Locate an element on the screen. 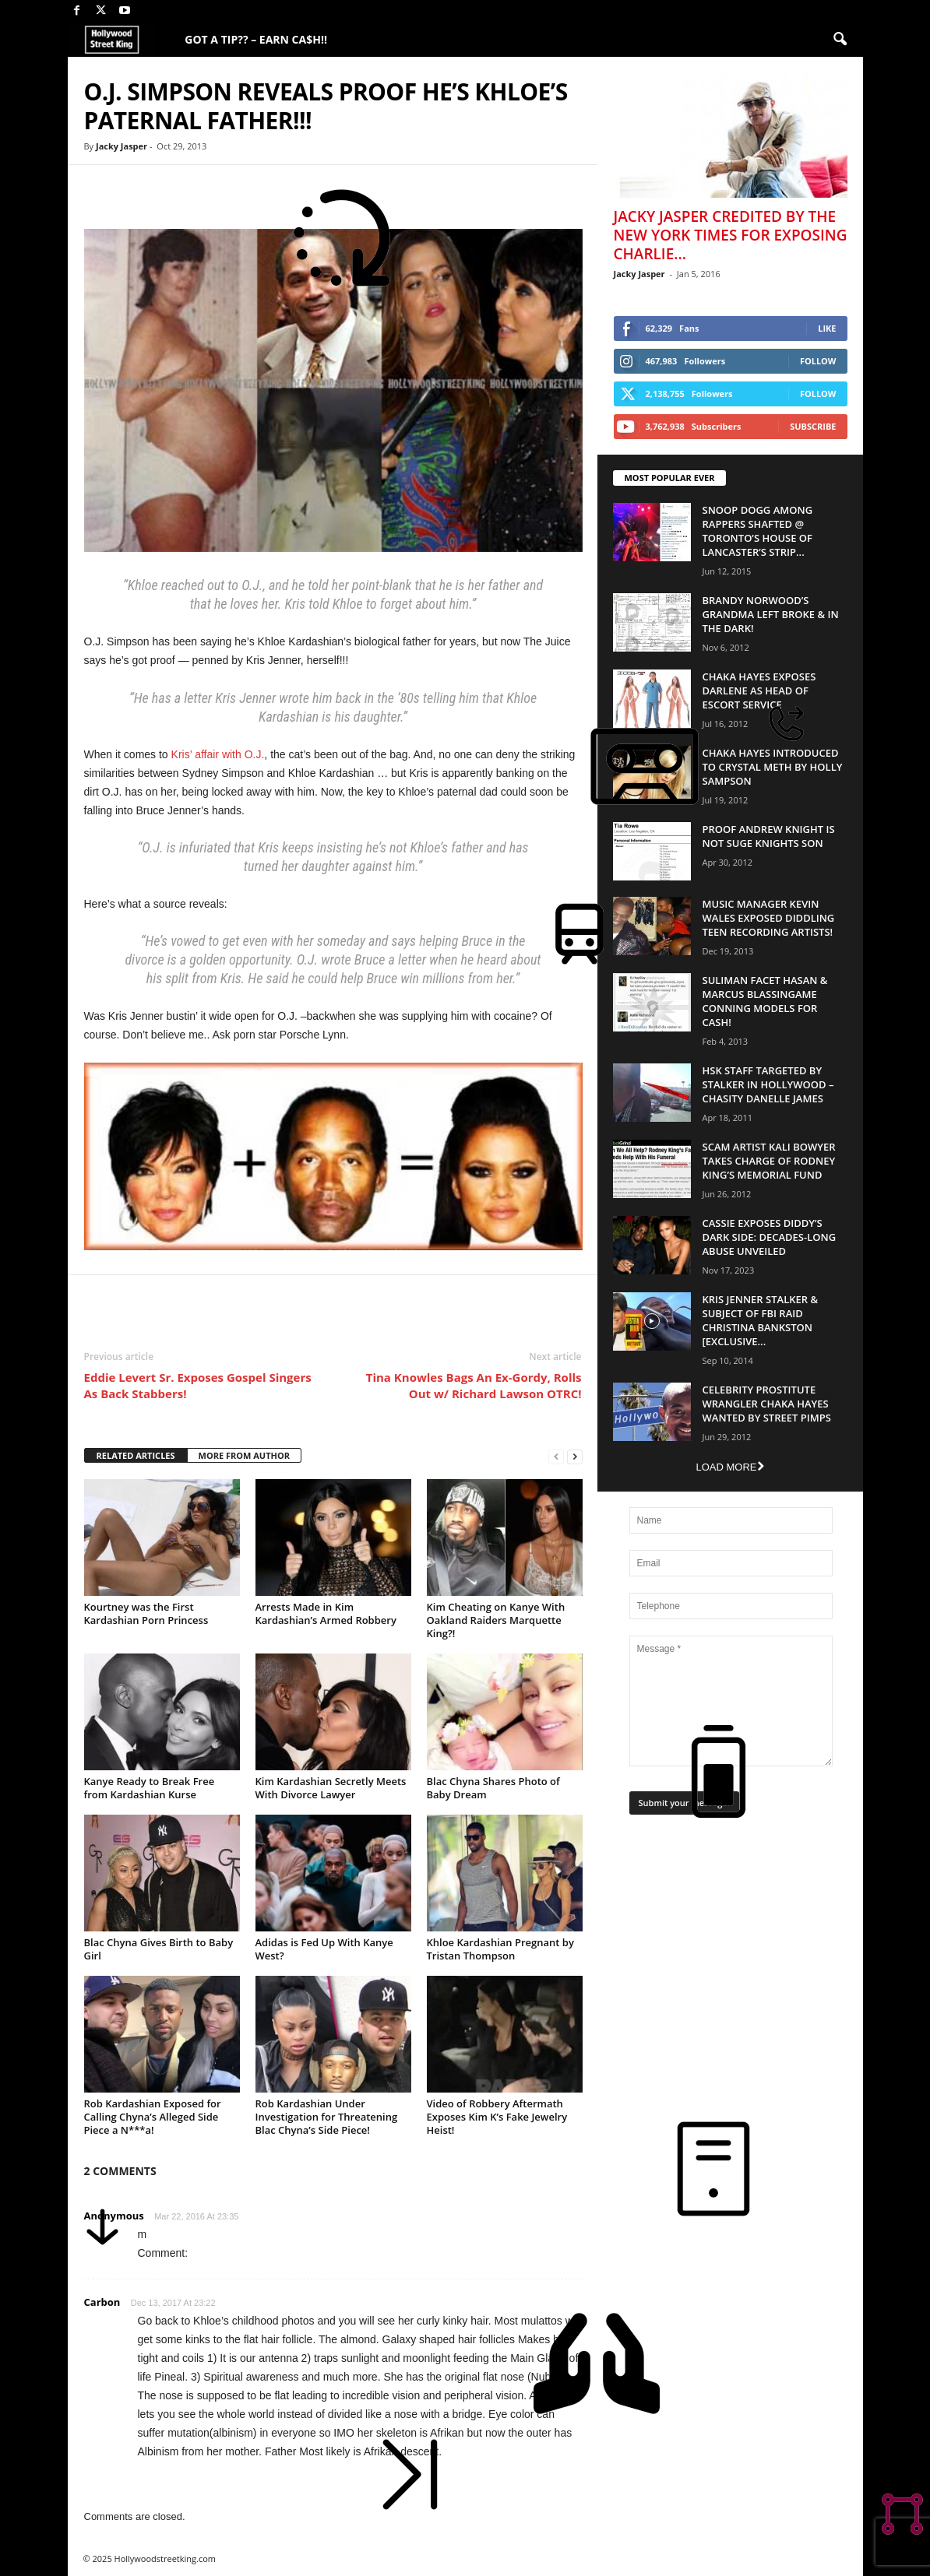  express gratitude or thankfulness is located at coordinates (597, 2363).